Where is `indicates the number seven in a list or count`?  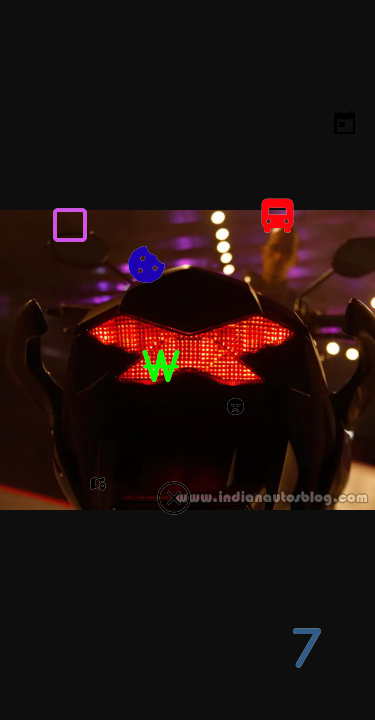
indicates the number seven in a list or count is located at coordinates (307, 648).